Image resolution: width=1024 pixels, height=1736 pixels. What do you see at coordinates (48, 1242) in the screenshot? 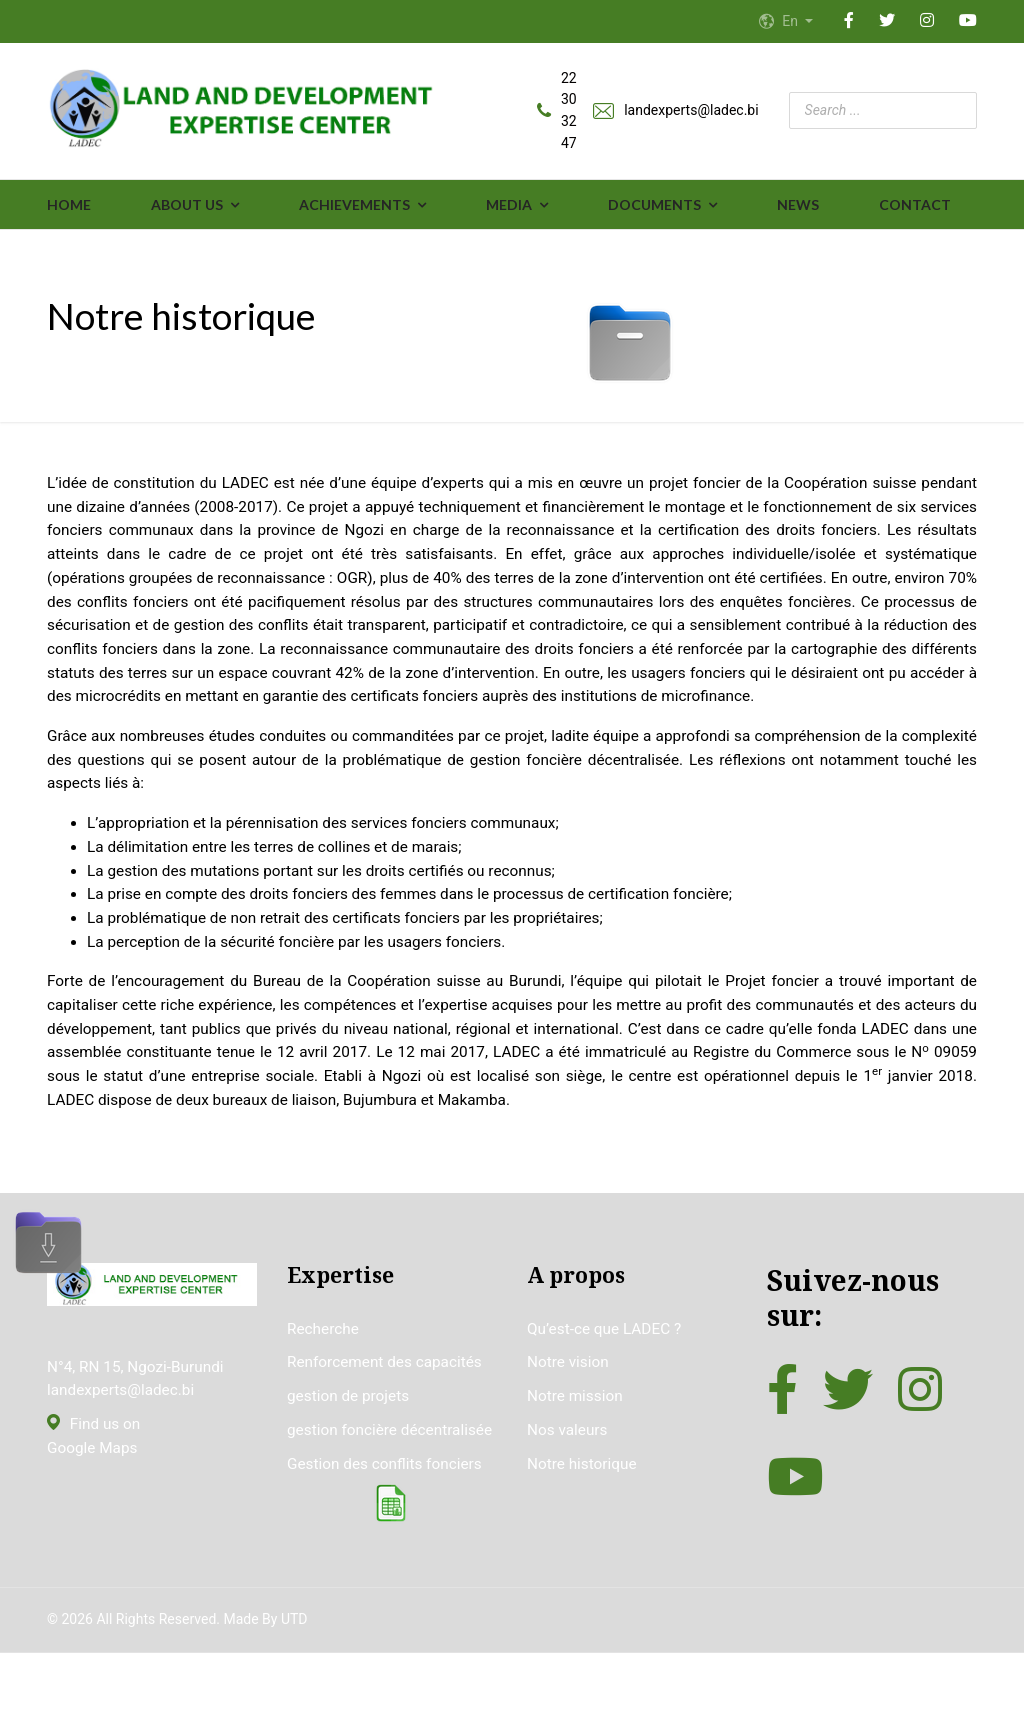
I see `open your downloads folder` at bounding box center [48, 1242].